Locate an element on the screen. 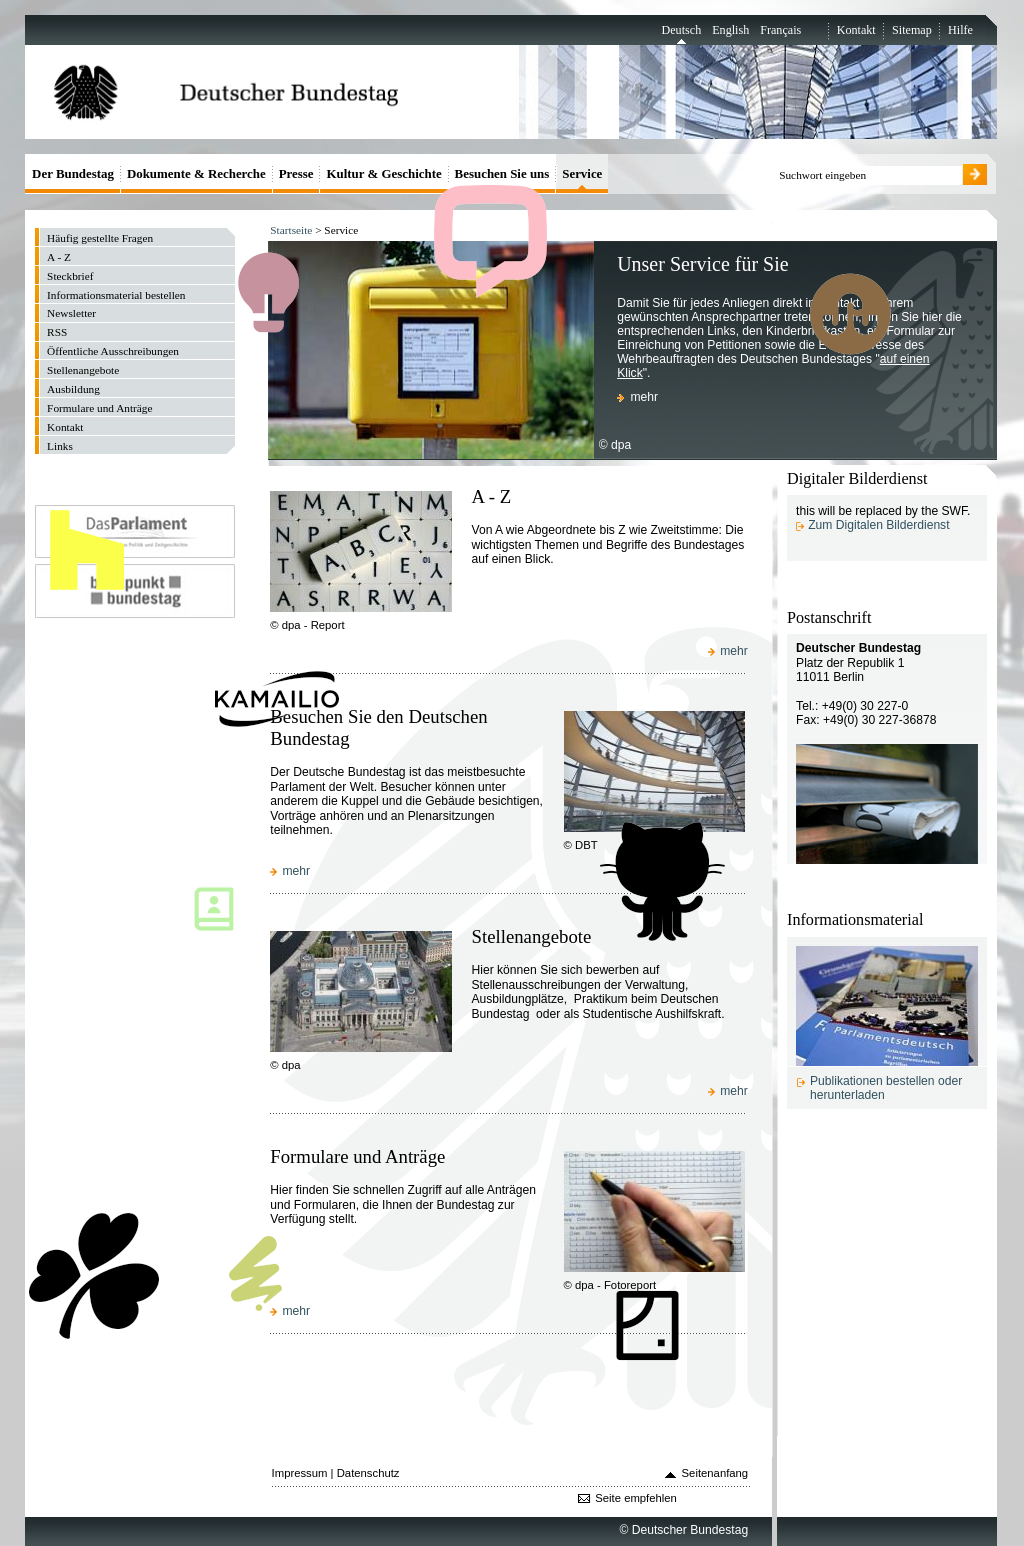  open LiveChat customer support is located at coordinates (490, 241).